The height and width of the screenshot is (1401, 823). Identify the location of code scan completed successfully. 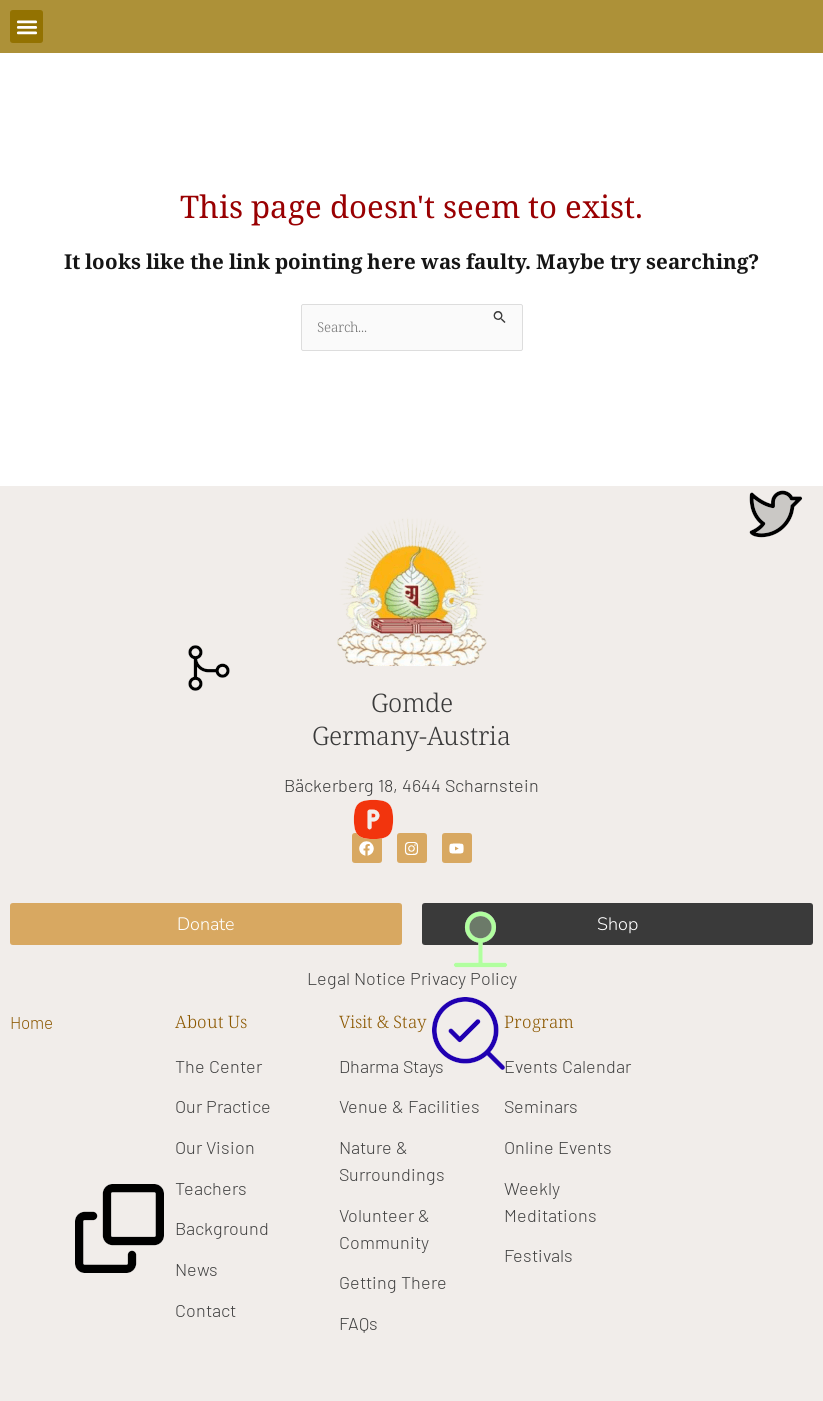
(470, 1035).